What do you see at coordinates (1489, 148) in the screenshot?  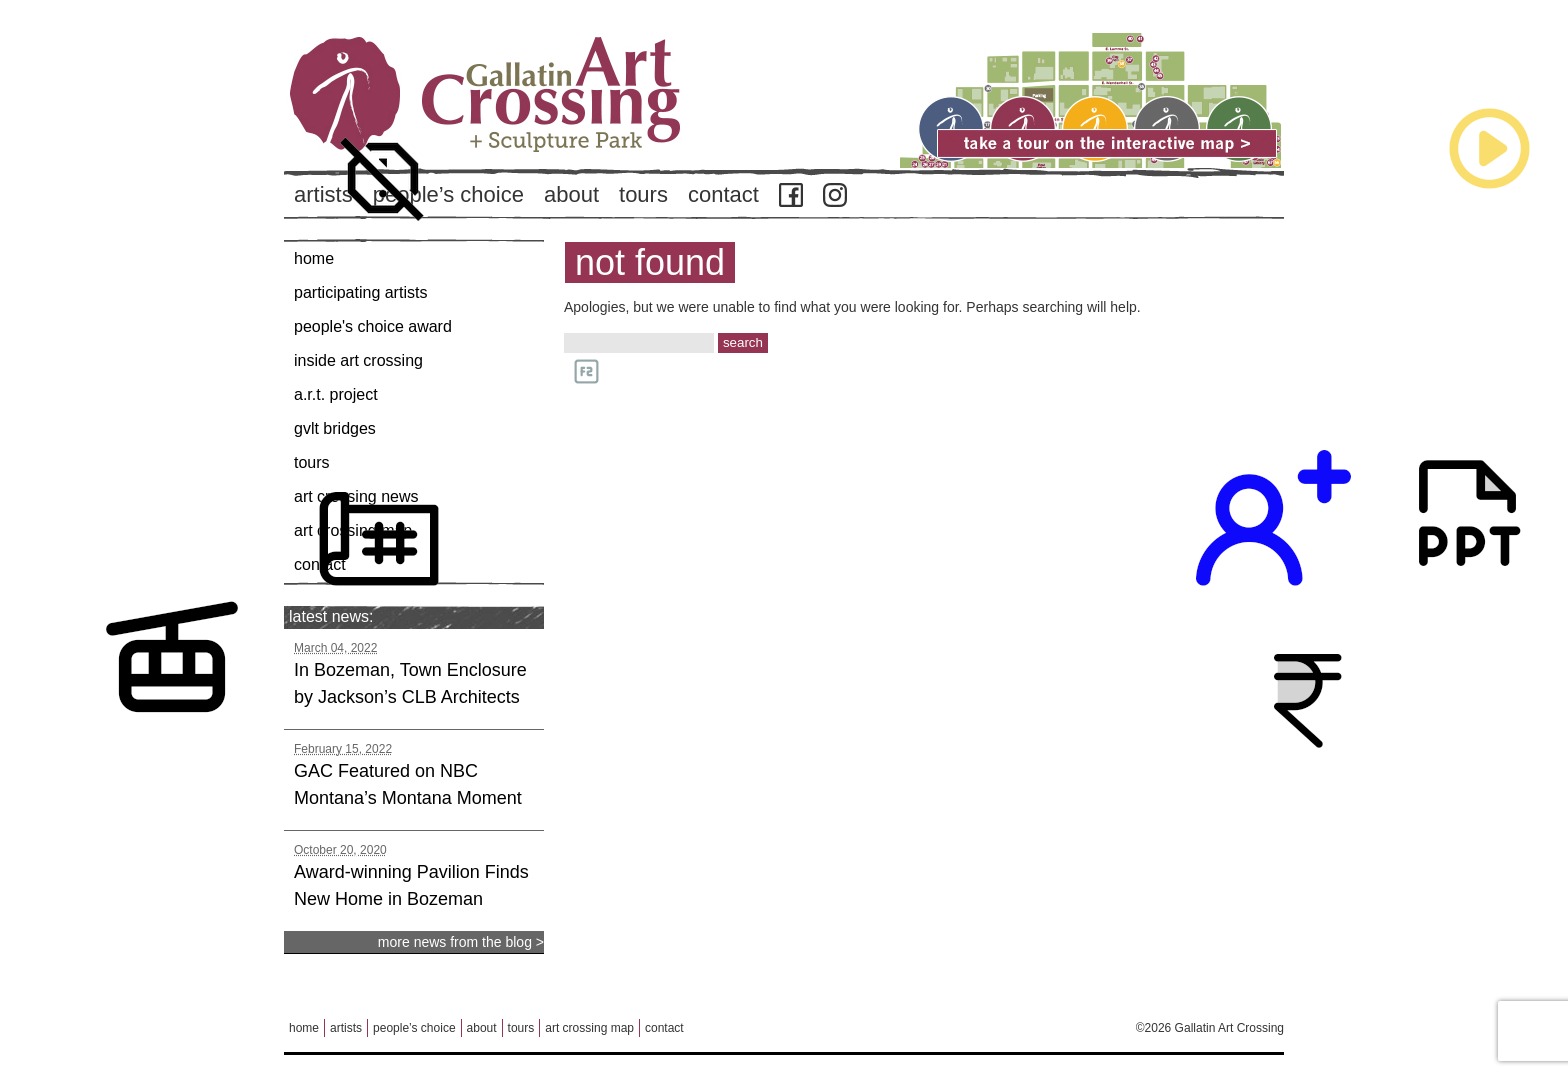 I see `play media or video content` at bounding box center [1489, 148].